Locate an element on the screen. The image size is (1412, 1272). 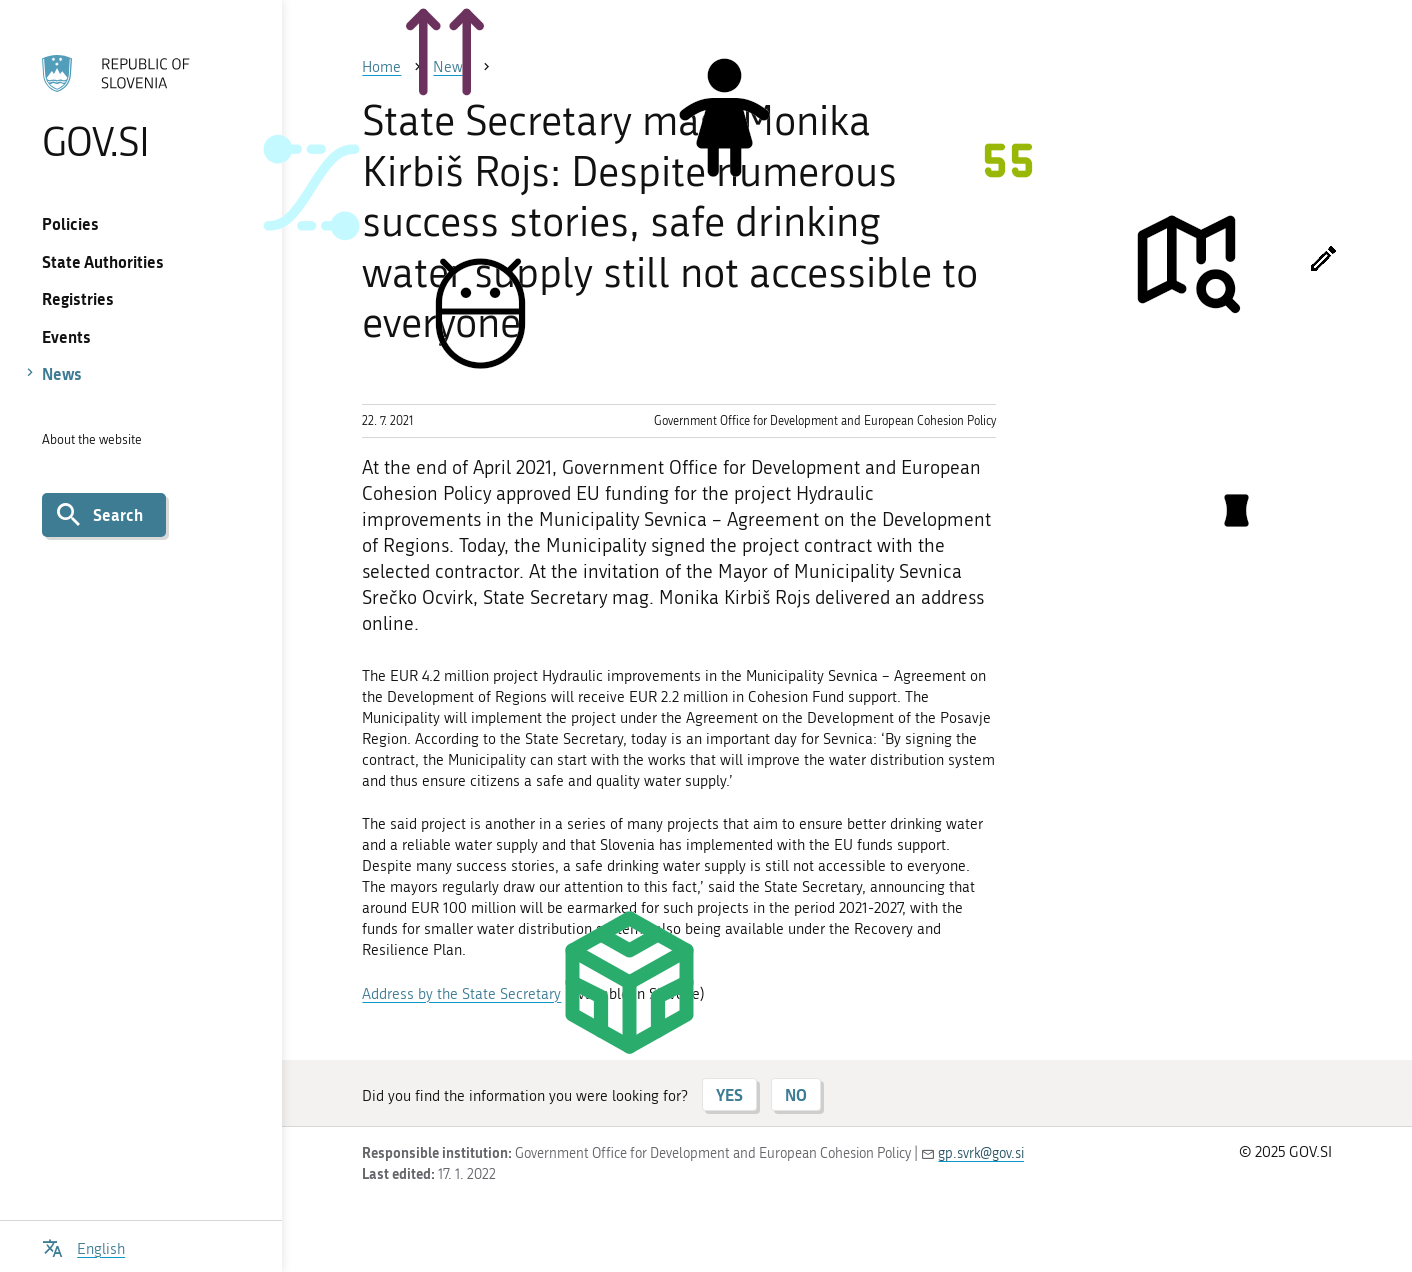
indicates item number 55 in a list or sequence is located at coordinates (1008, 160).